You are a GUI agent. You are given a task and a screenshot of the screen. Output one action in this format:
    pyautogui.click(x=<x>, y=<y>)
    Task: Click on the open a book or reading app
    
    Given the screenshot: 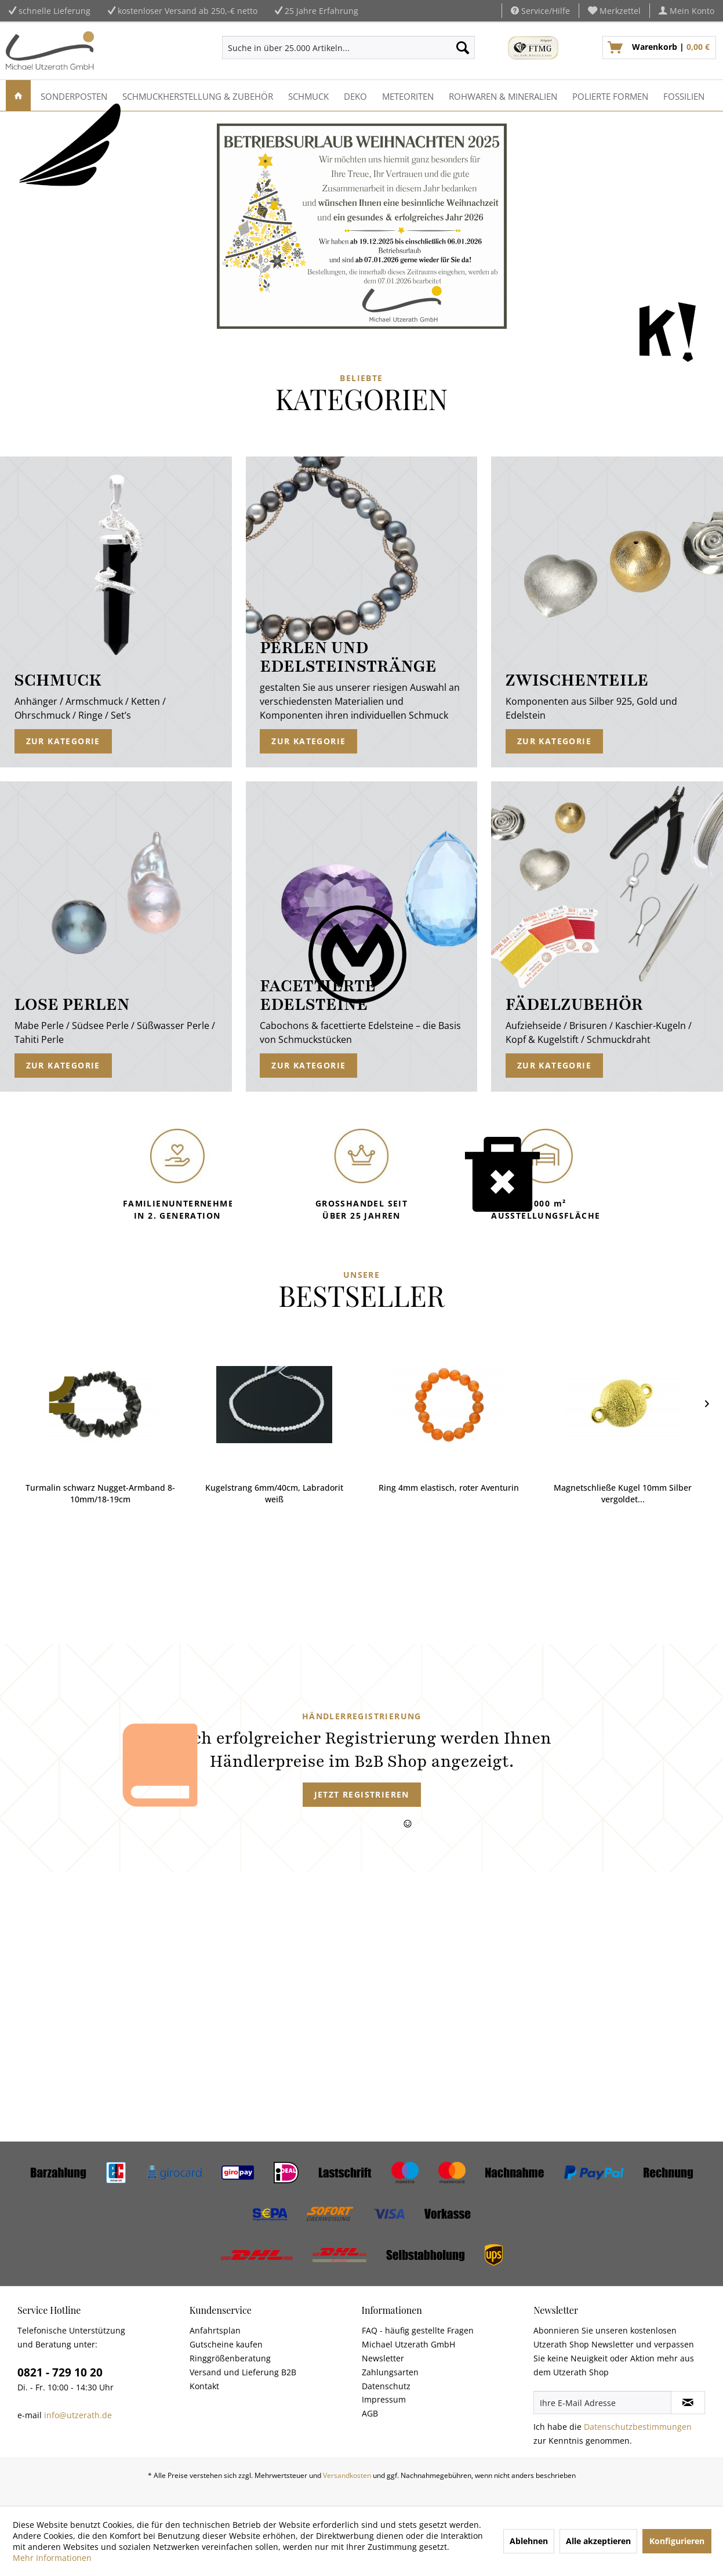 What is the action you would take?
    pyautogui.click(x=160, y=1765)
    